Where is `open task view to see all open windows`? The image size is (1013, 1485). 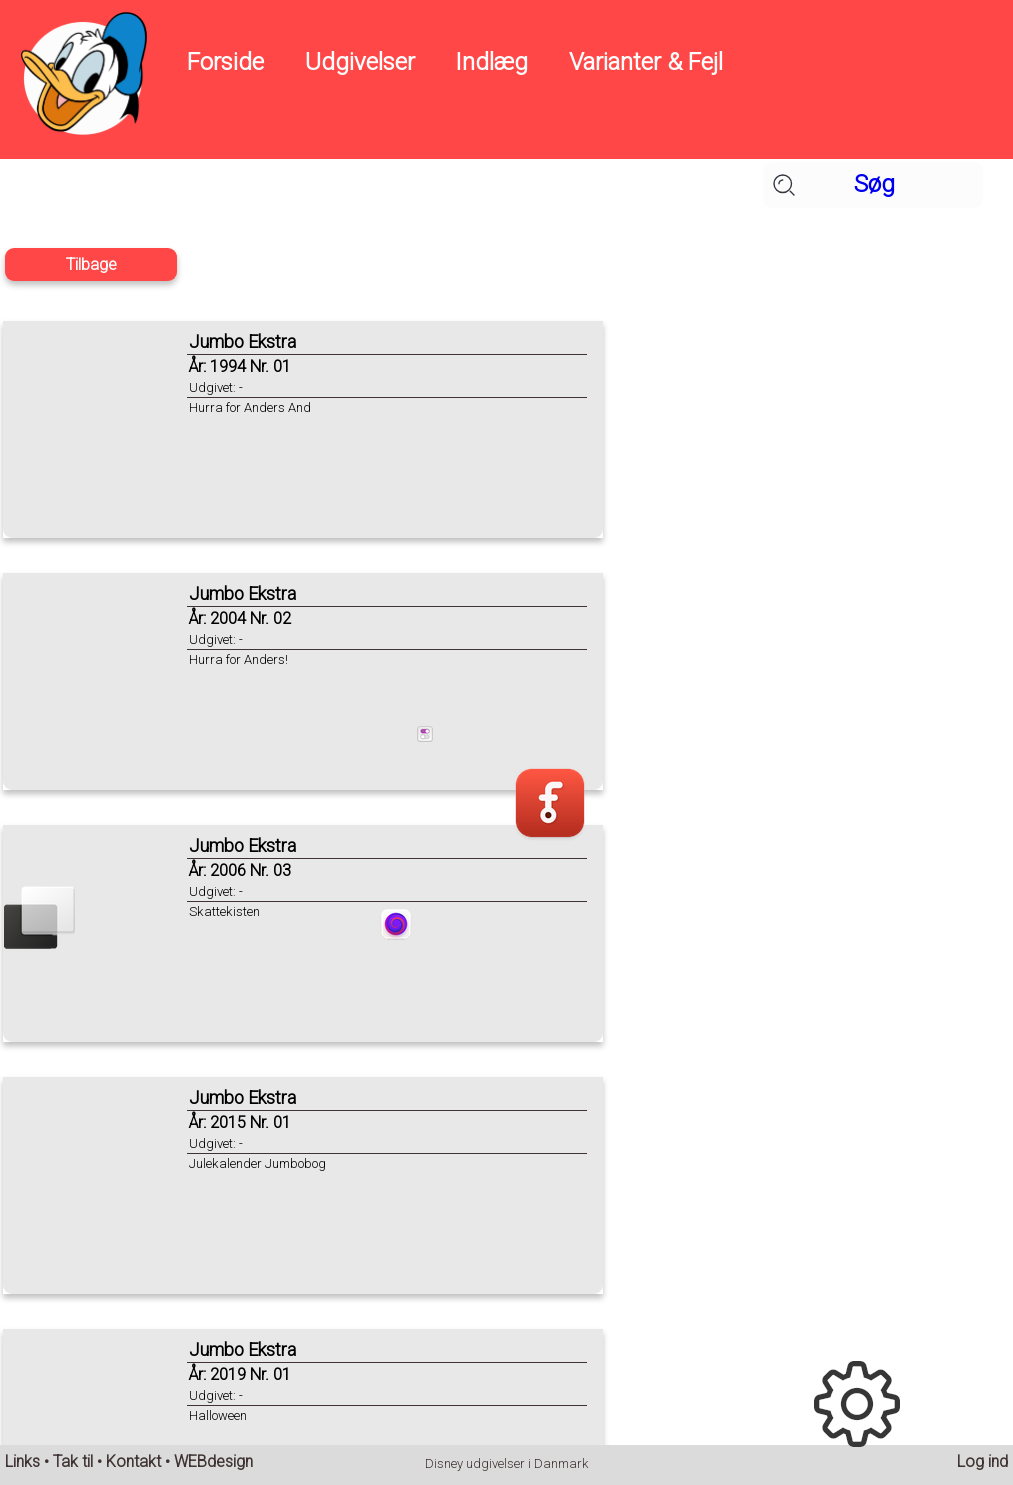
open task view to see all open windows is located at coordinates (39, 919).